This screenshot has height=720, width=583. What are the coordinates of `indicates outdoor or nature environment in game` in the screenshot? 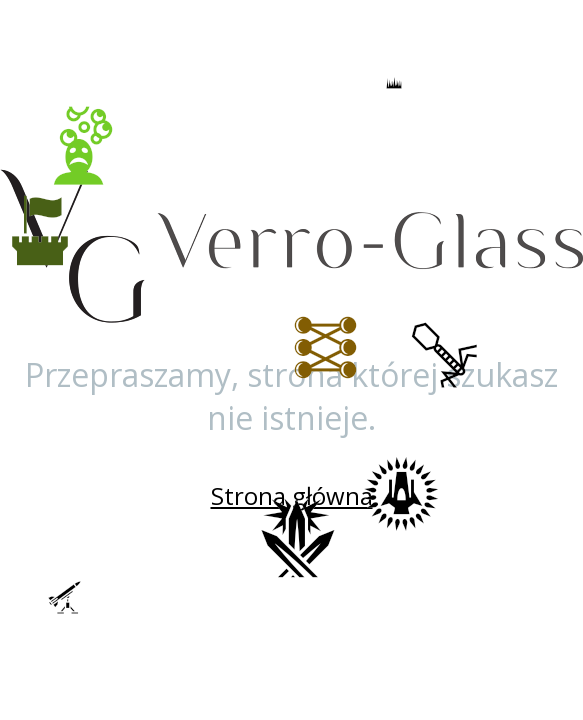 It's located at (394, 81).